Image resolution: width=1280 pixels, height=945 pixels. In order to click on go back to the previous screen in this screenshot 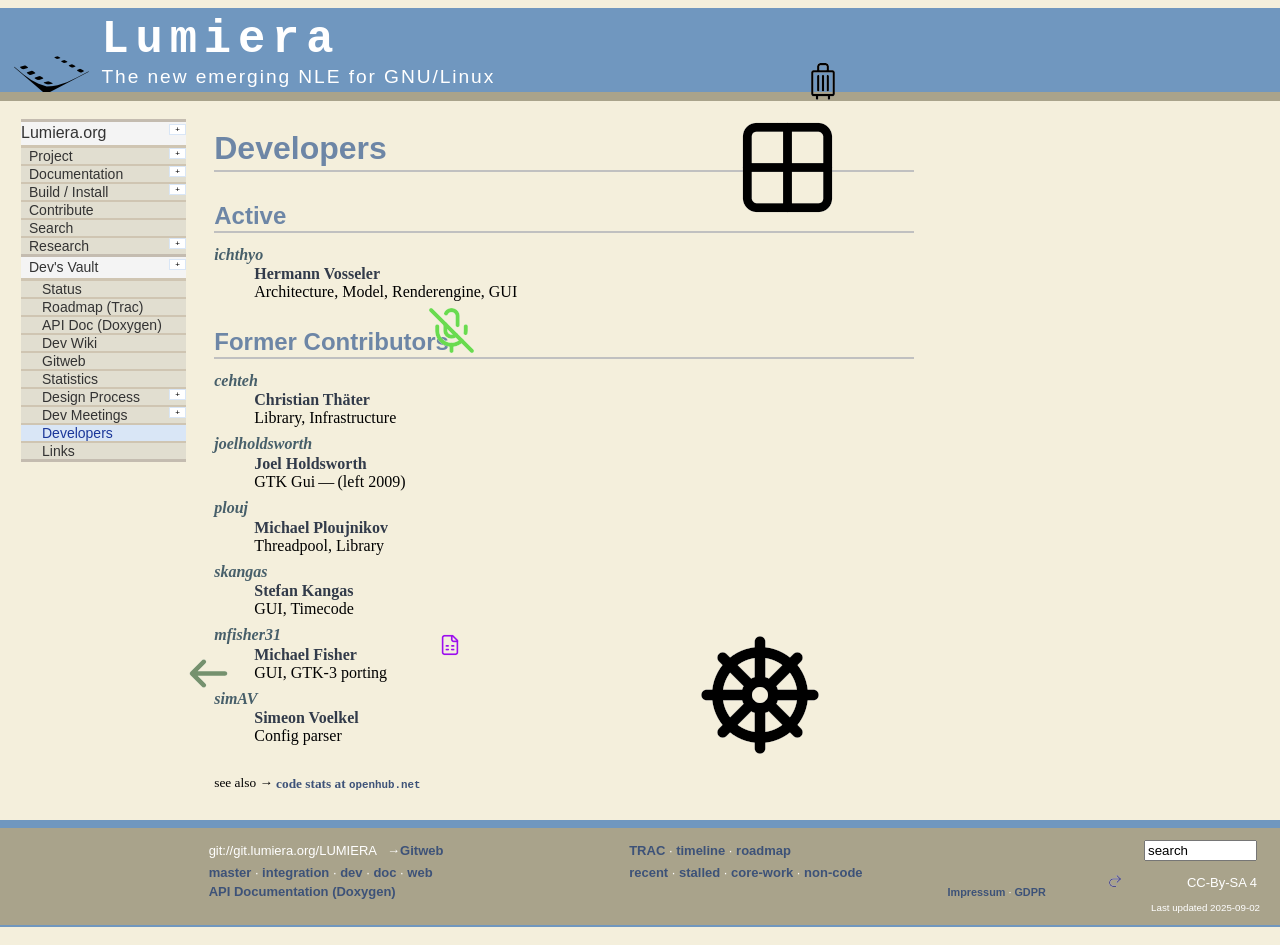, I will do `click(208, 673)`.